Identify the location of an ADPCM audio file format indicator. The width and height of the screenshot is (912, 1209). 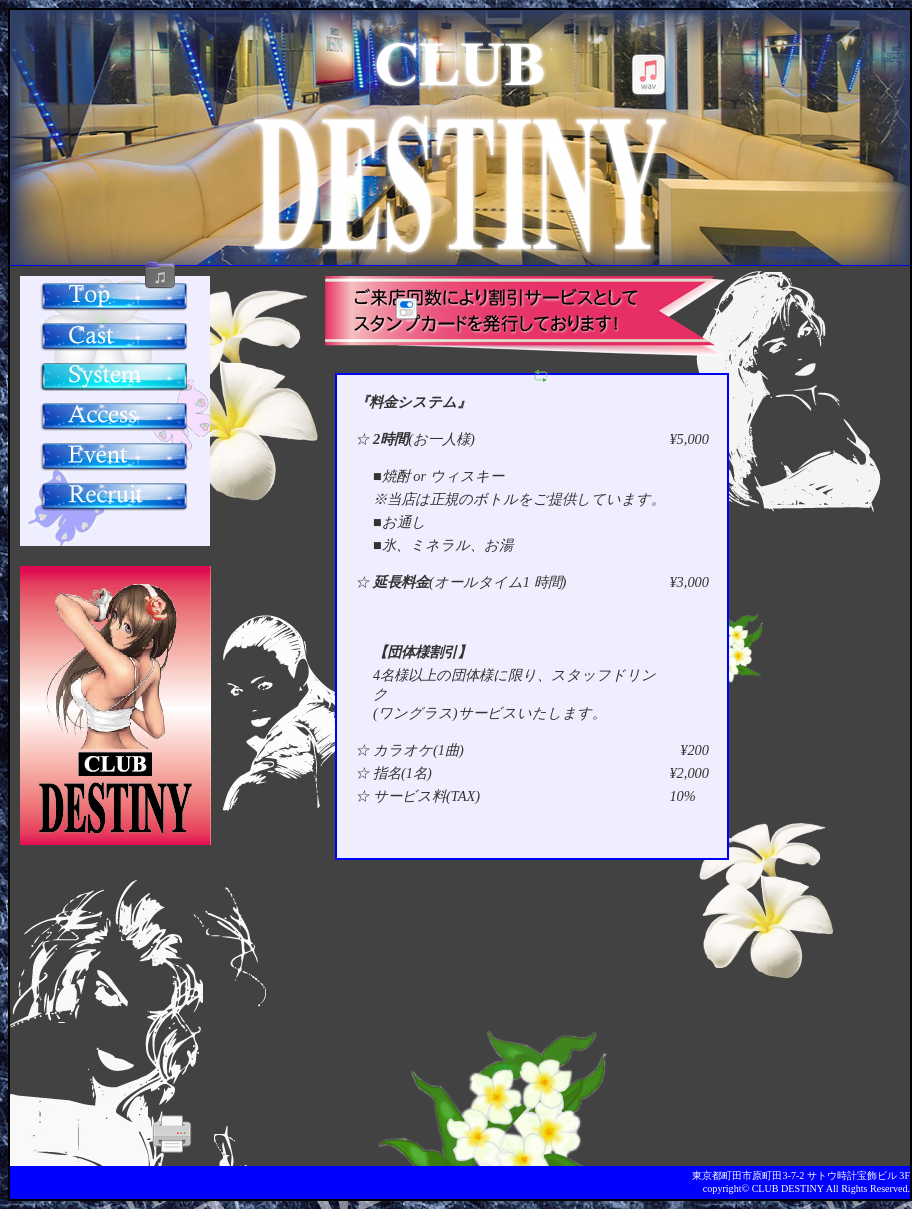
(648, 74).